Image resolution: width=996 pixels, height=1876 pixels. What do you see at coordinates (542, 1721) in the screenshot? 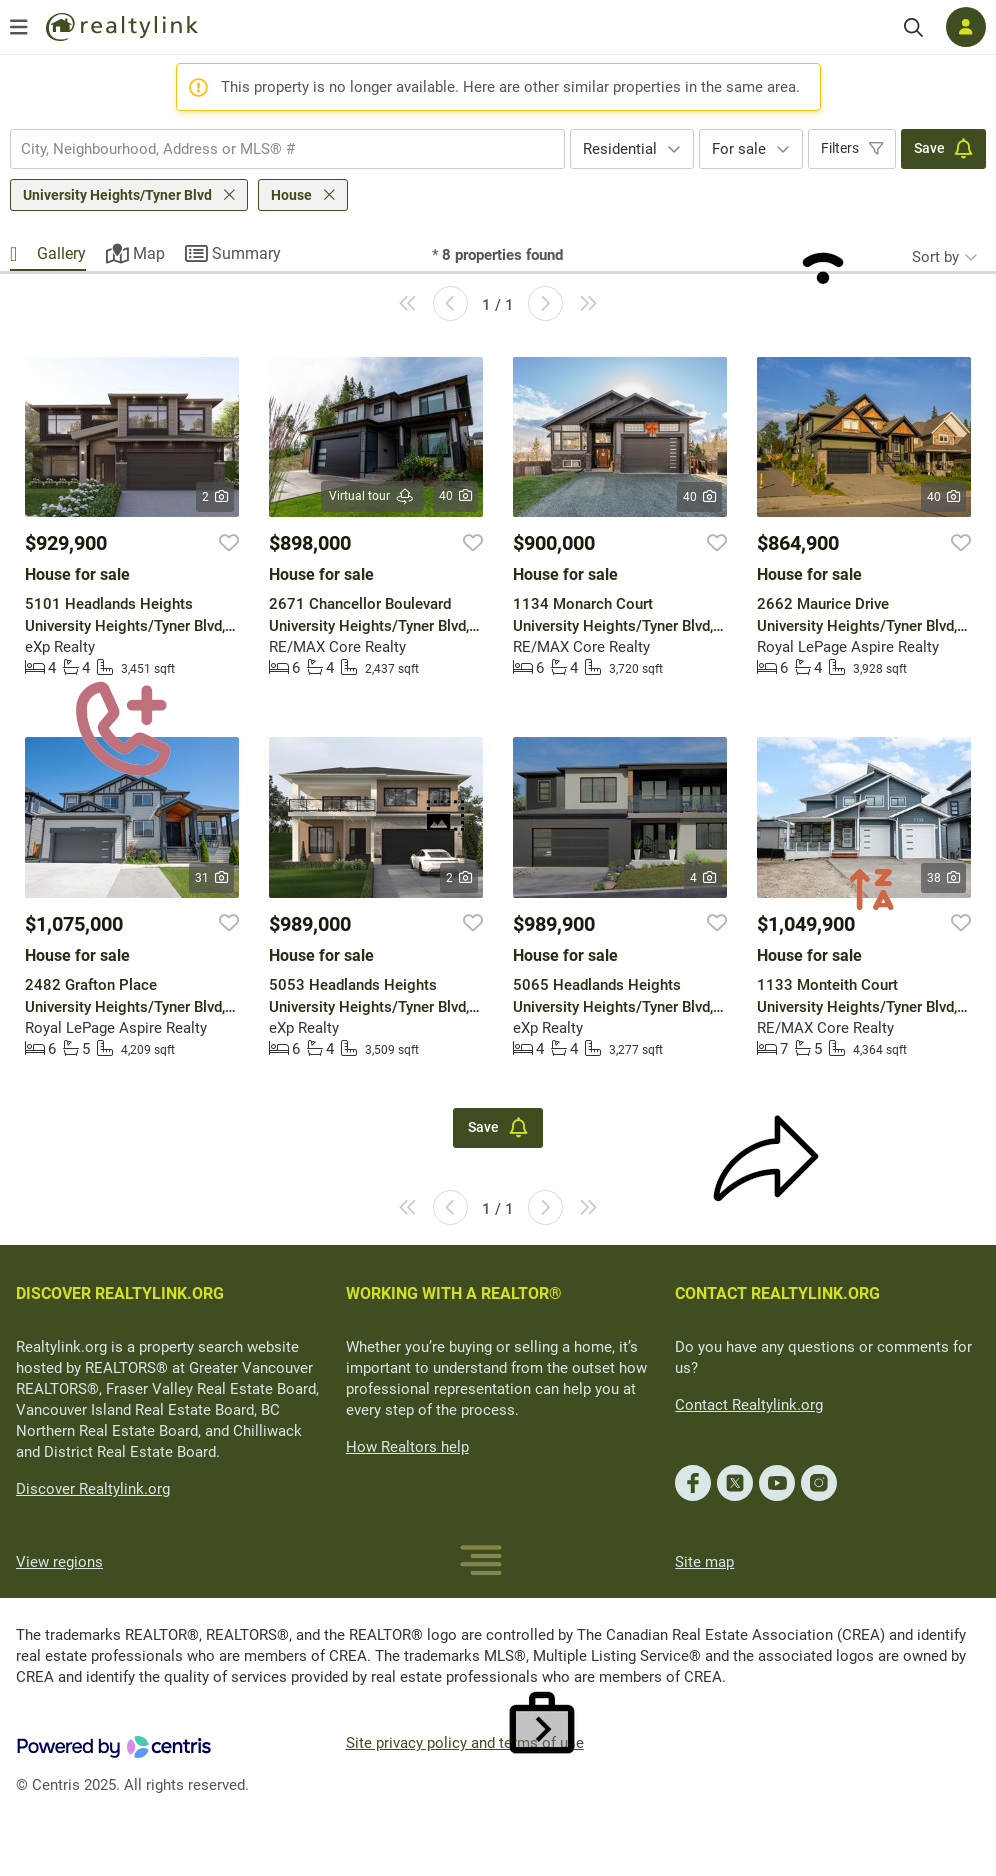
I see `schedule task for next week` at bounding box center [542, 1721].